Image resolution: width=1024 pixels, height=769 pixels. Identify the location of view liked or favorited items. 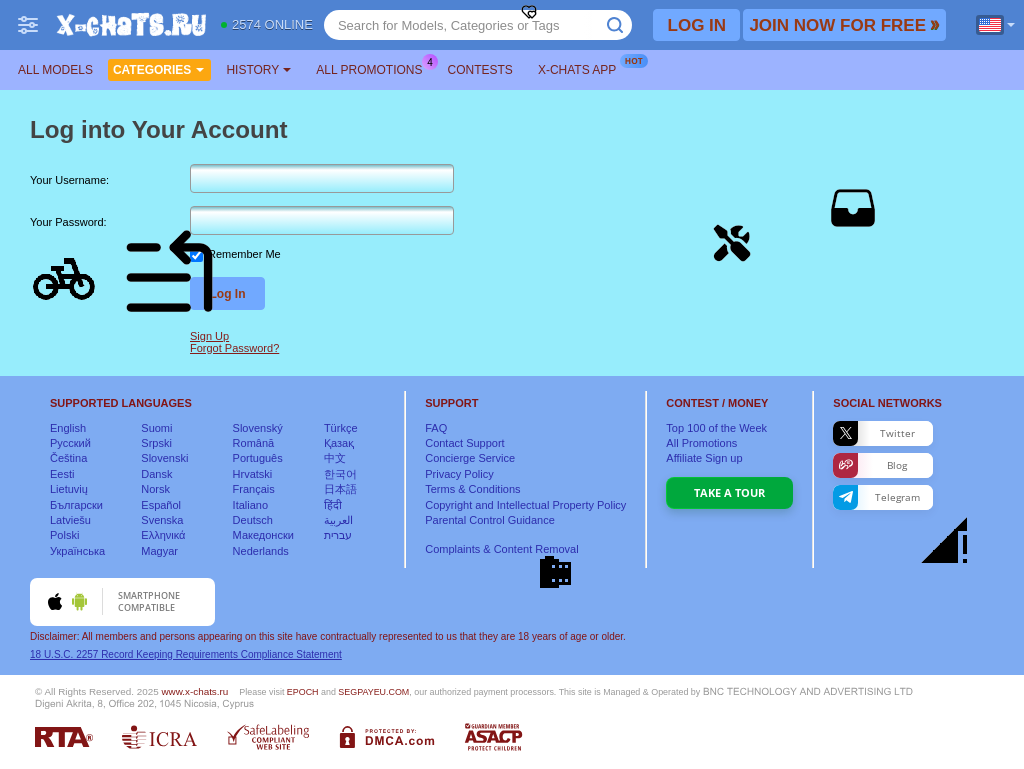
(529, 12).